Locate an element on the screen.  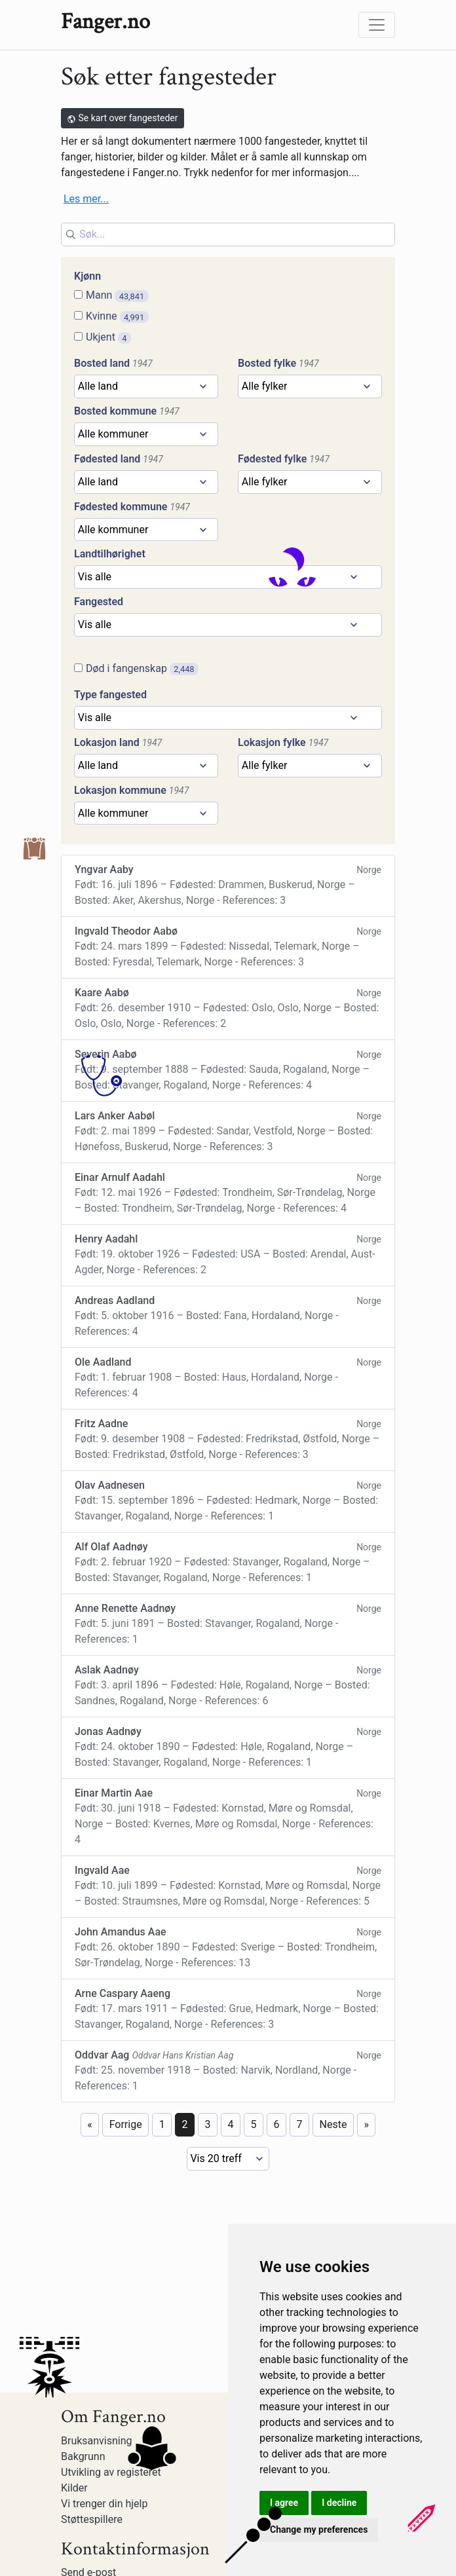
access satellite communication features is located at coordinates (49, 2366).